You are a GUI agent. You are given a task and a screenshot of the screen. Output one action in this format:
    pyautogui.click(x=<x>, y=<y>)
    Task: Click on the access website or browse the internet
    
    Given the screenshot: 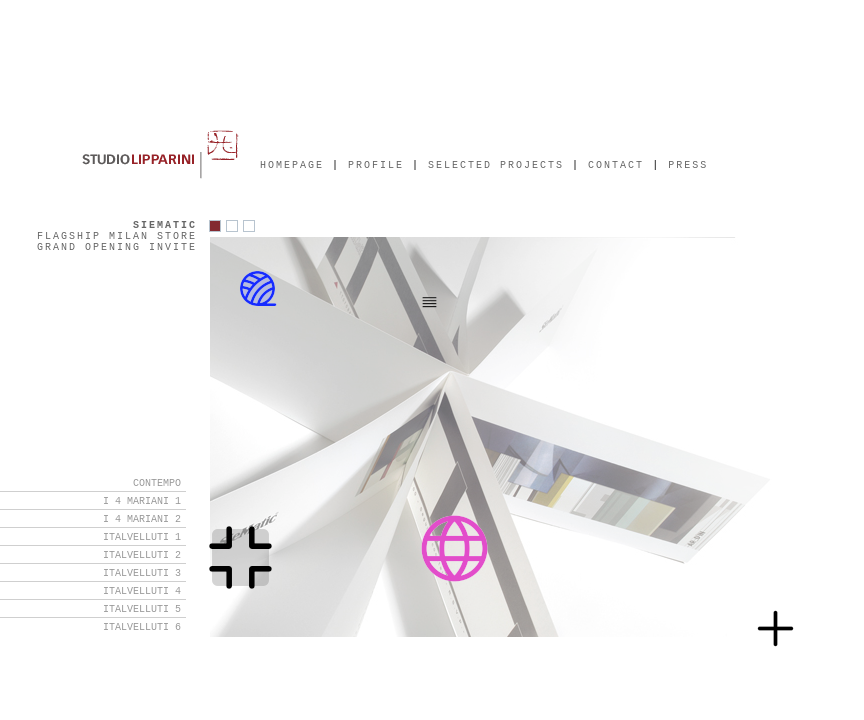 What is the action you would take?
    pyautogui.click(x=454, y=548)
    